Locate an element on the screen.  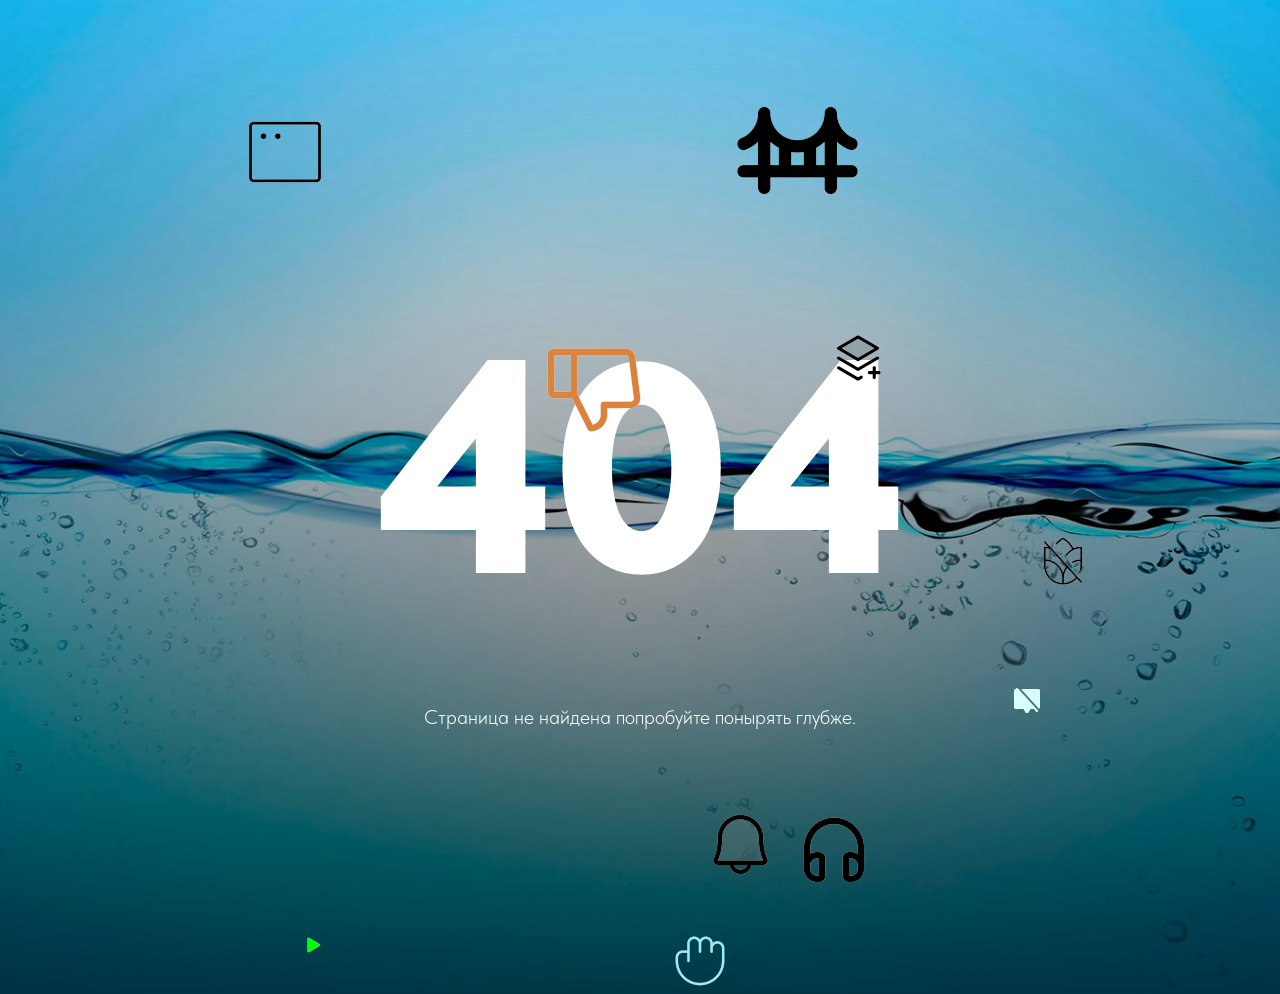
view notifications is located at coordinates (740, 844).